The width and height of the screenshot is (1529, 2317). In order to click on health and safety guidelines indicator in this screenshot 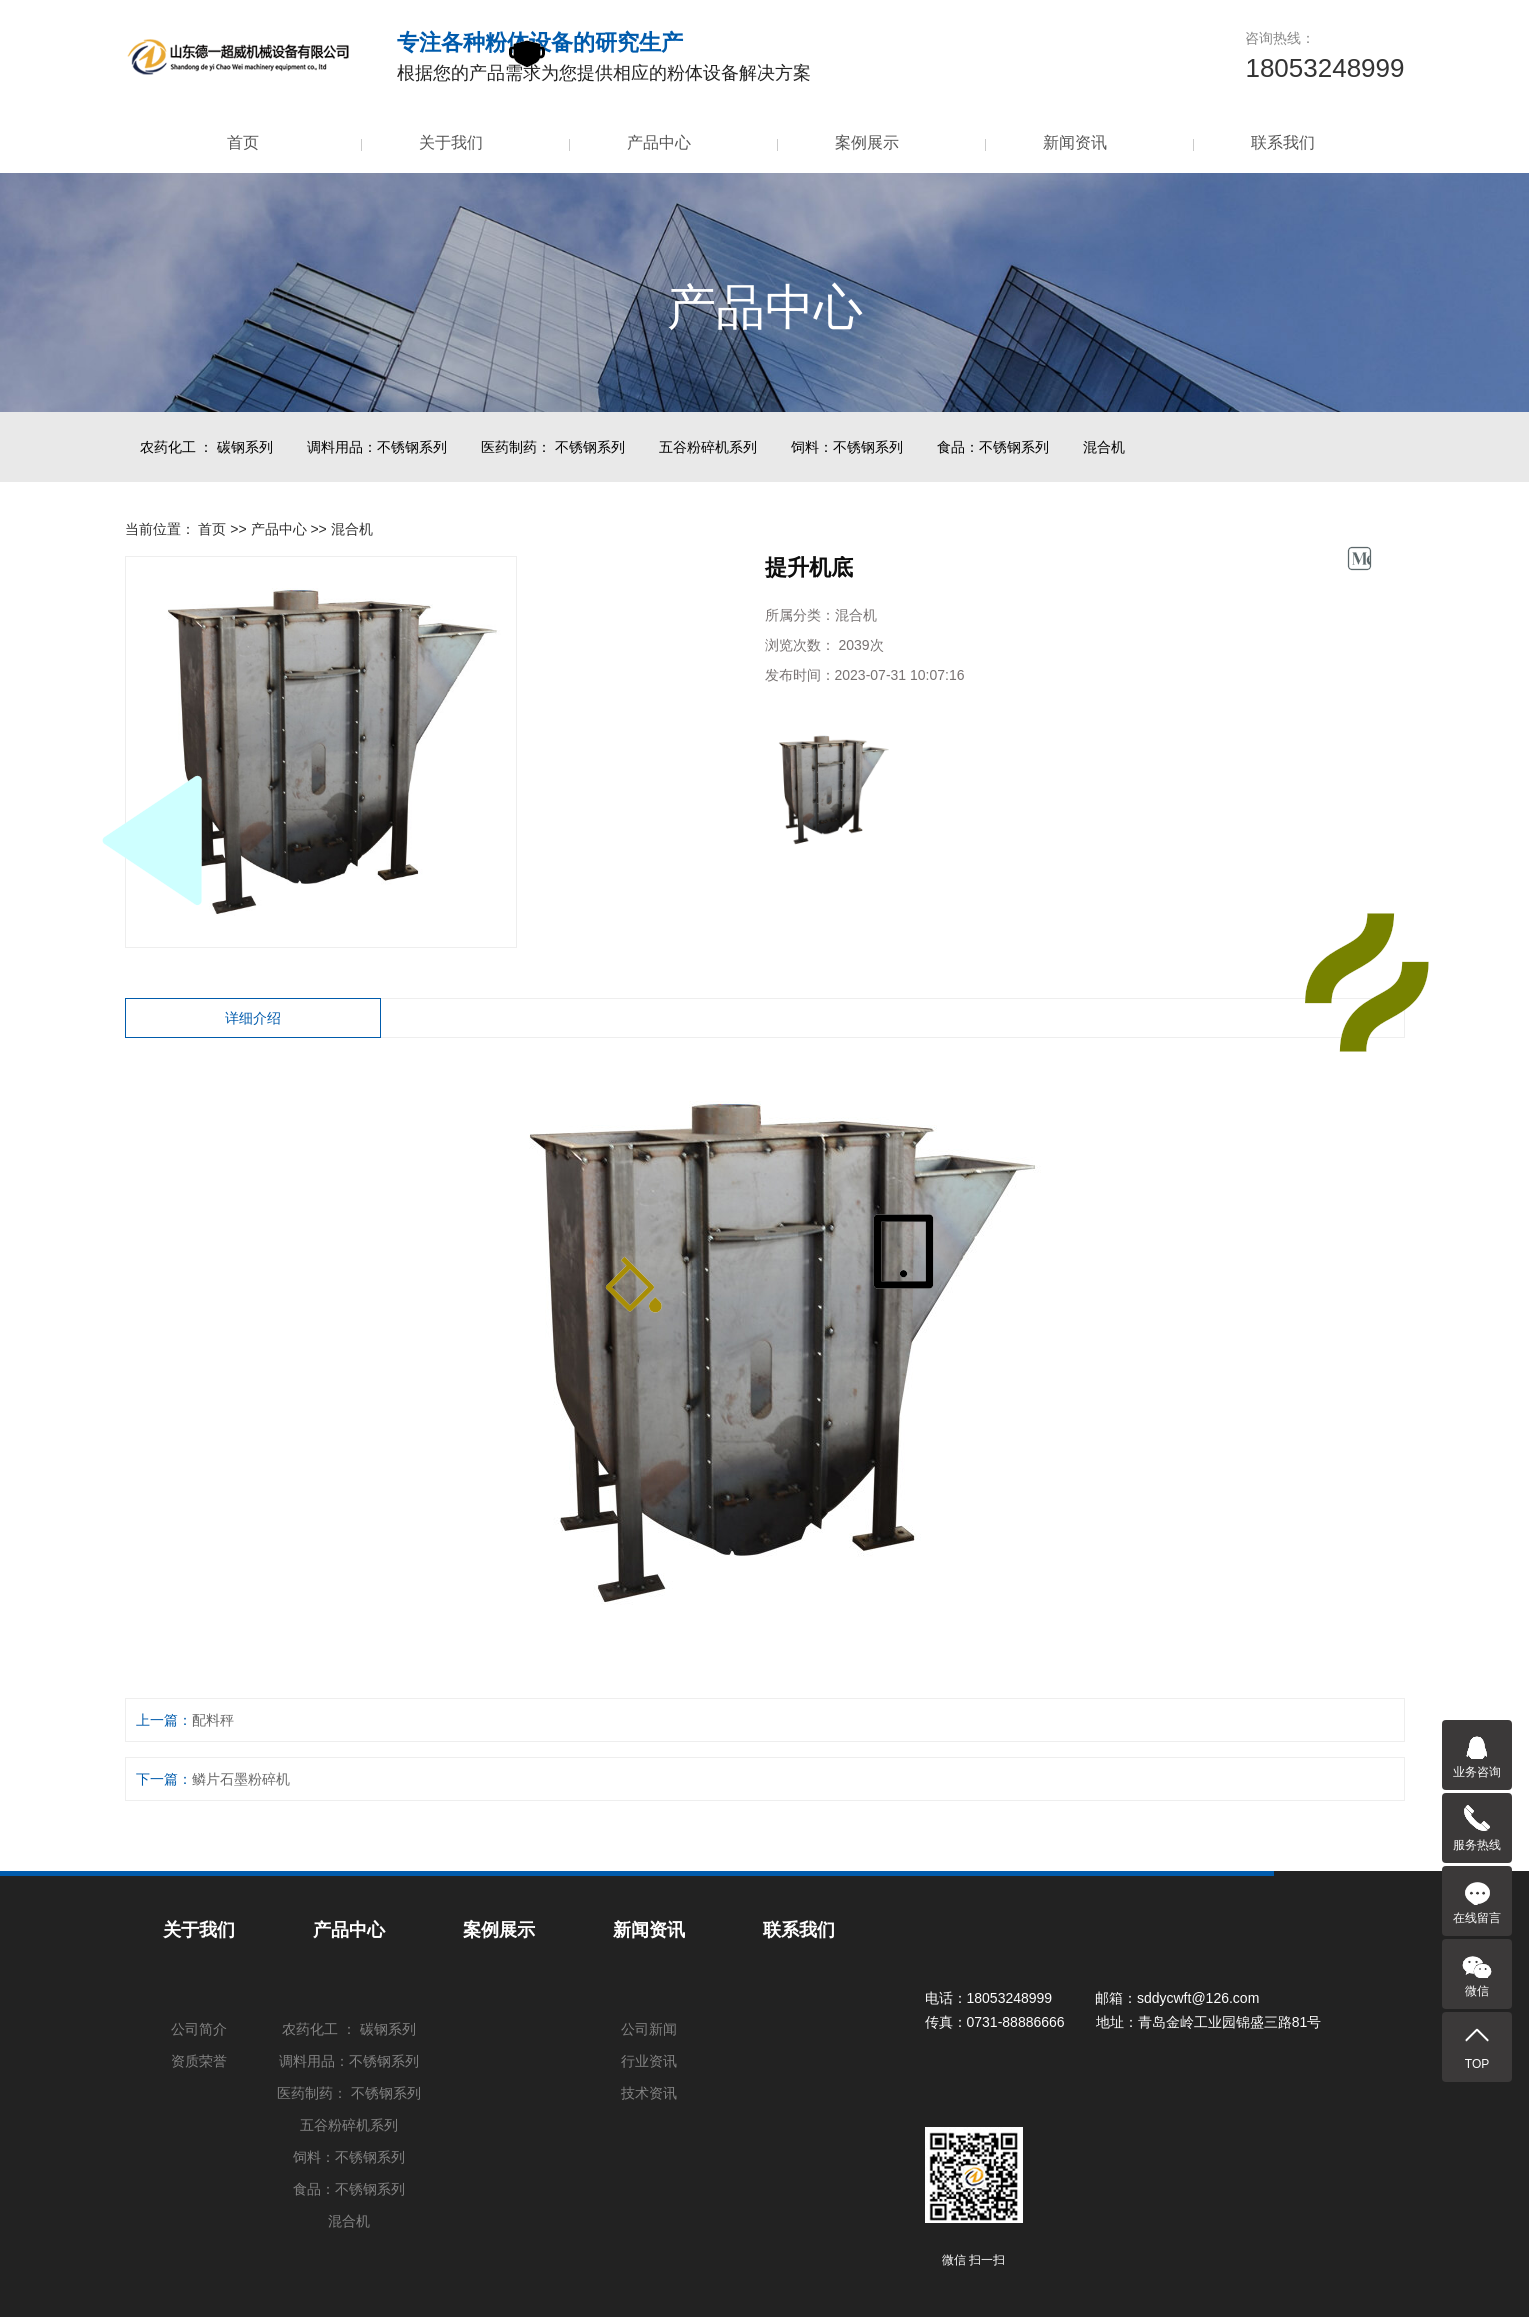, I will do `click(527, 54)`.